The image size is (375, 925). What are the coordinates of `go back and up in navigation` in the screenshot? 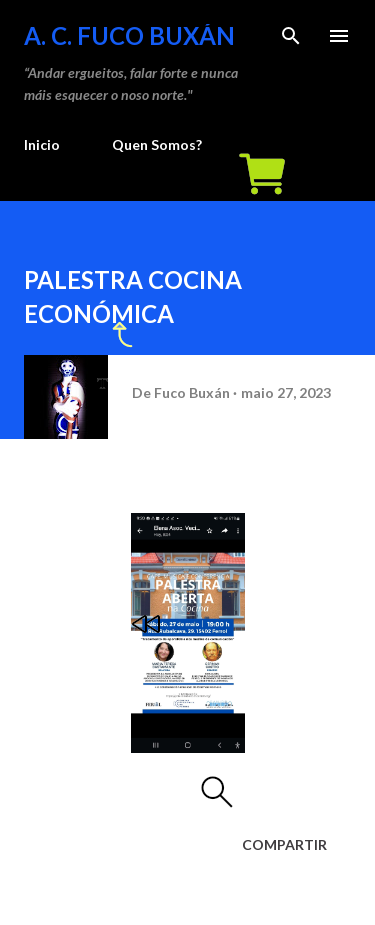 It's located at (122, 334).